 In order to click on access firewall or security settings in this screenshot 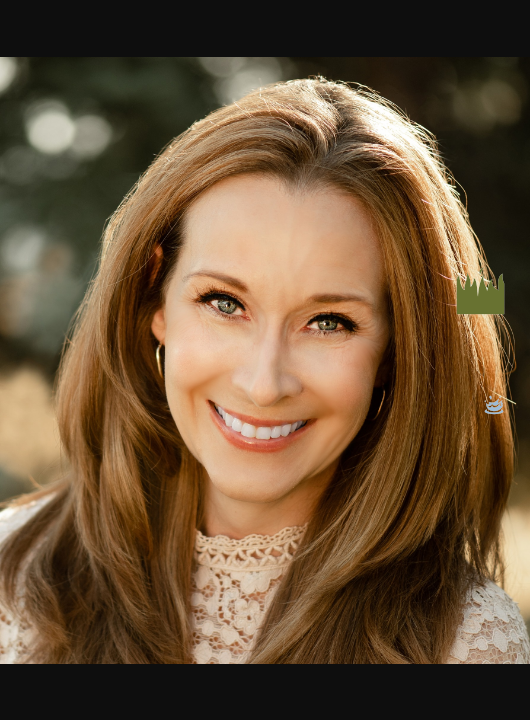, I will do `click(480, 290)`.